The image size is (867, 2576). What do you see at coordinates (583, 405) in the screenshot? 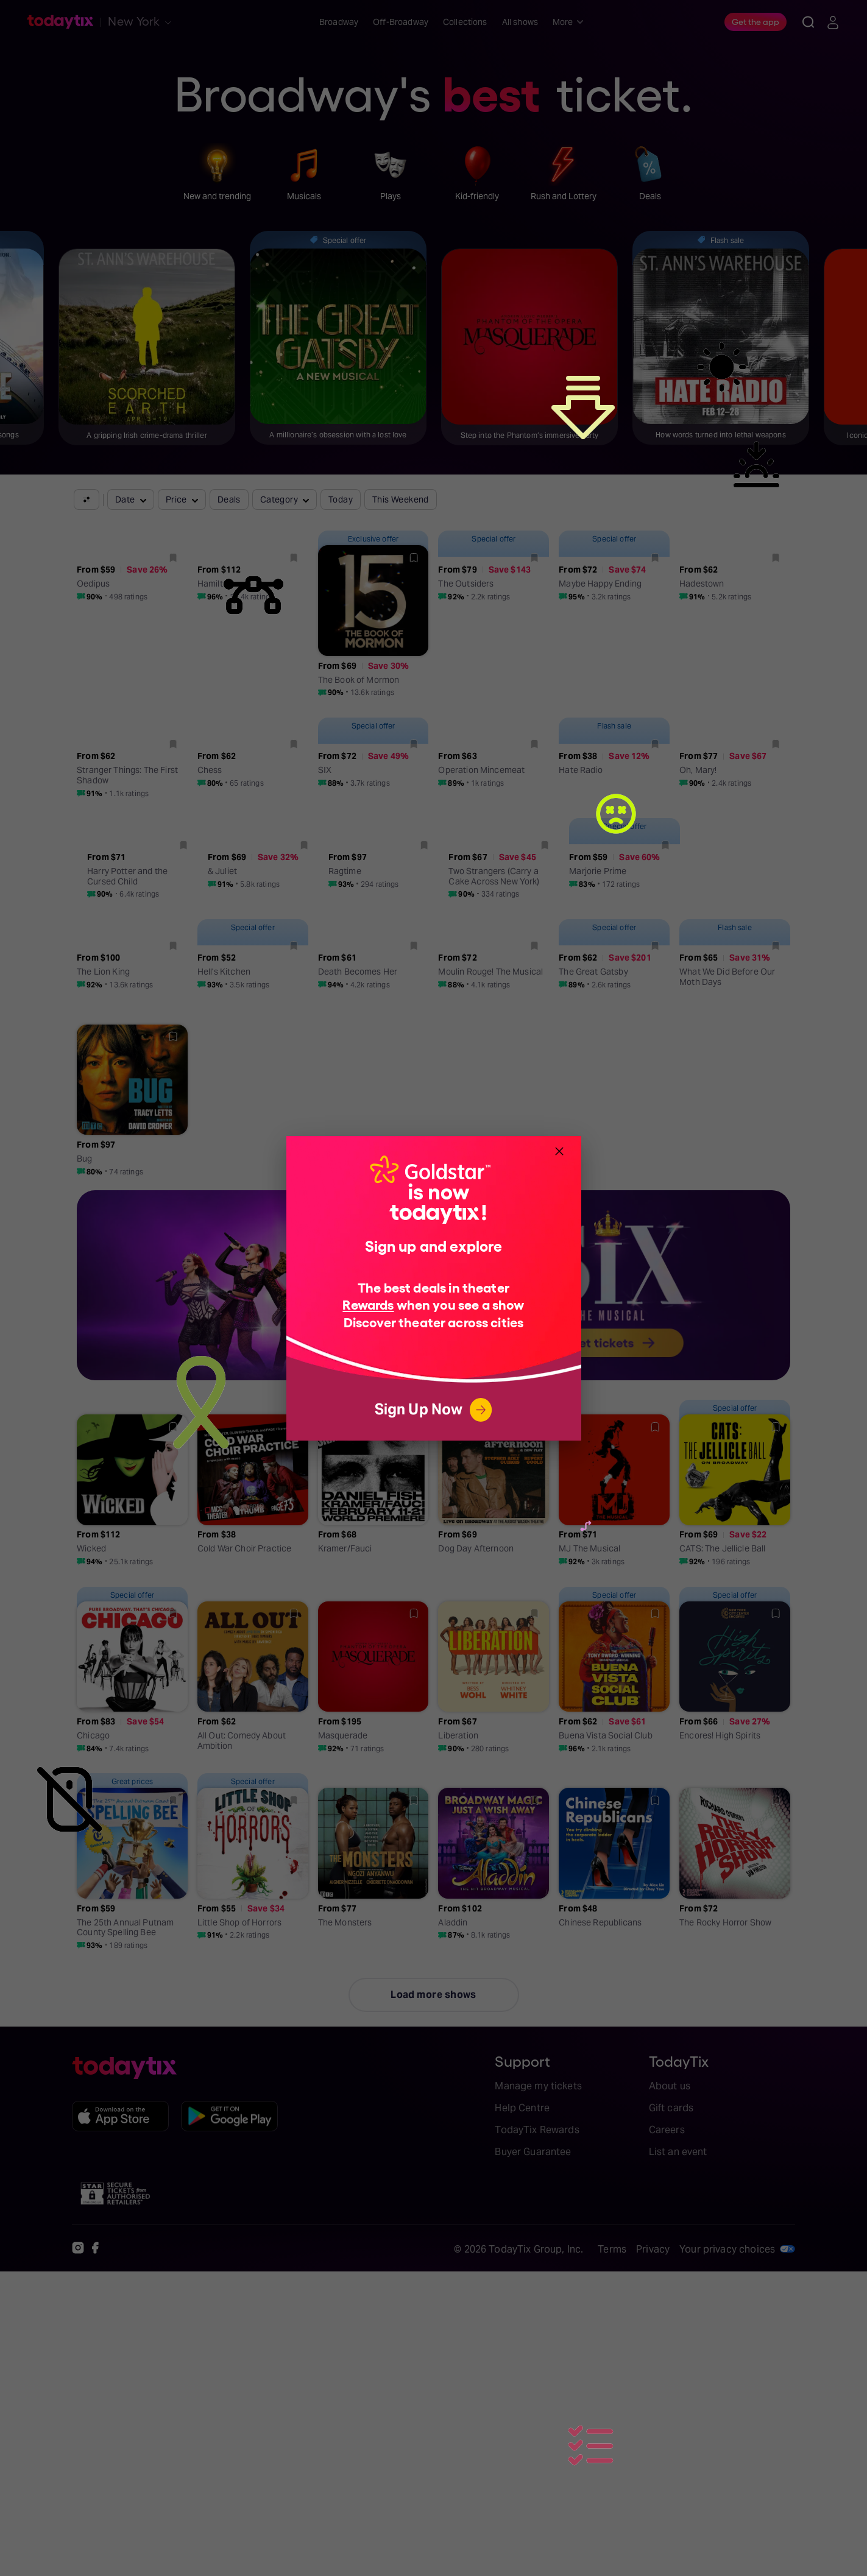
I see `download file or content` at bounding box center [583, 405].